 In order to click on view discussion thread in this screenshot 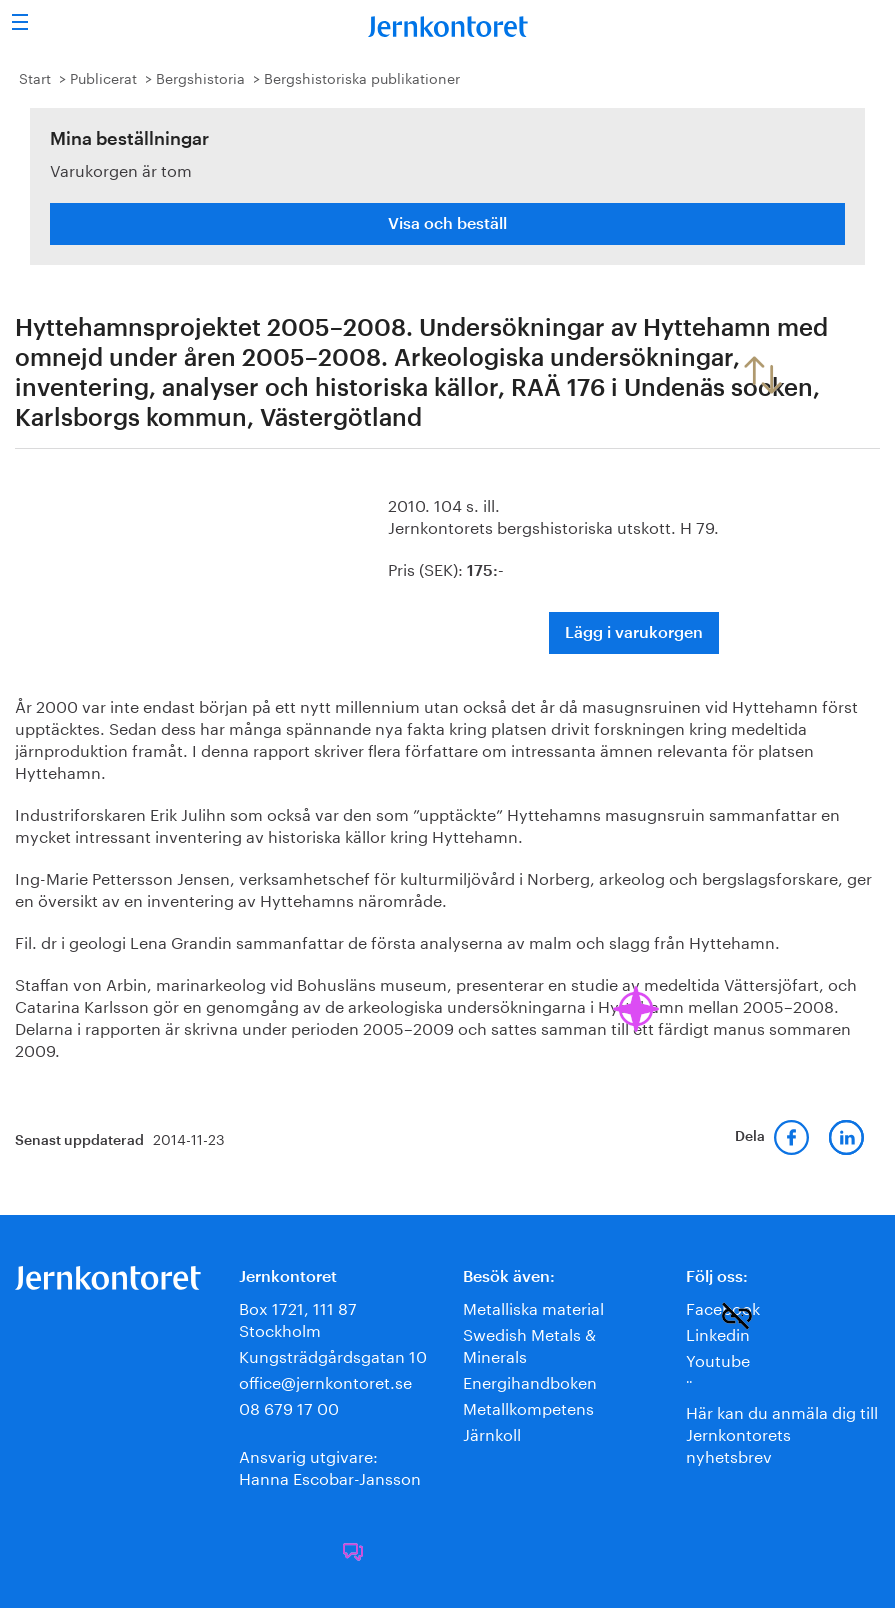, I will do `click(353, 1552)`.